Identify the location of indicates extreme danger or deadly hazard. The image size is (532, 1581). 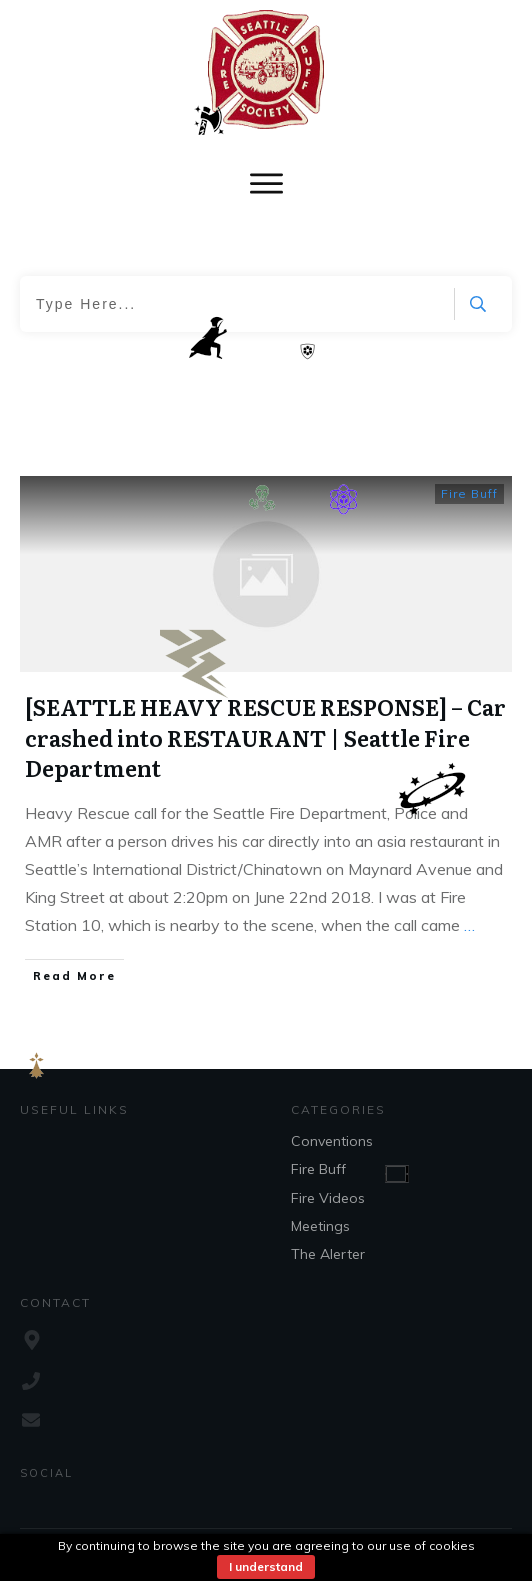
(262, 498).